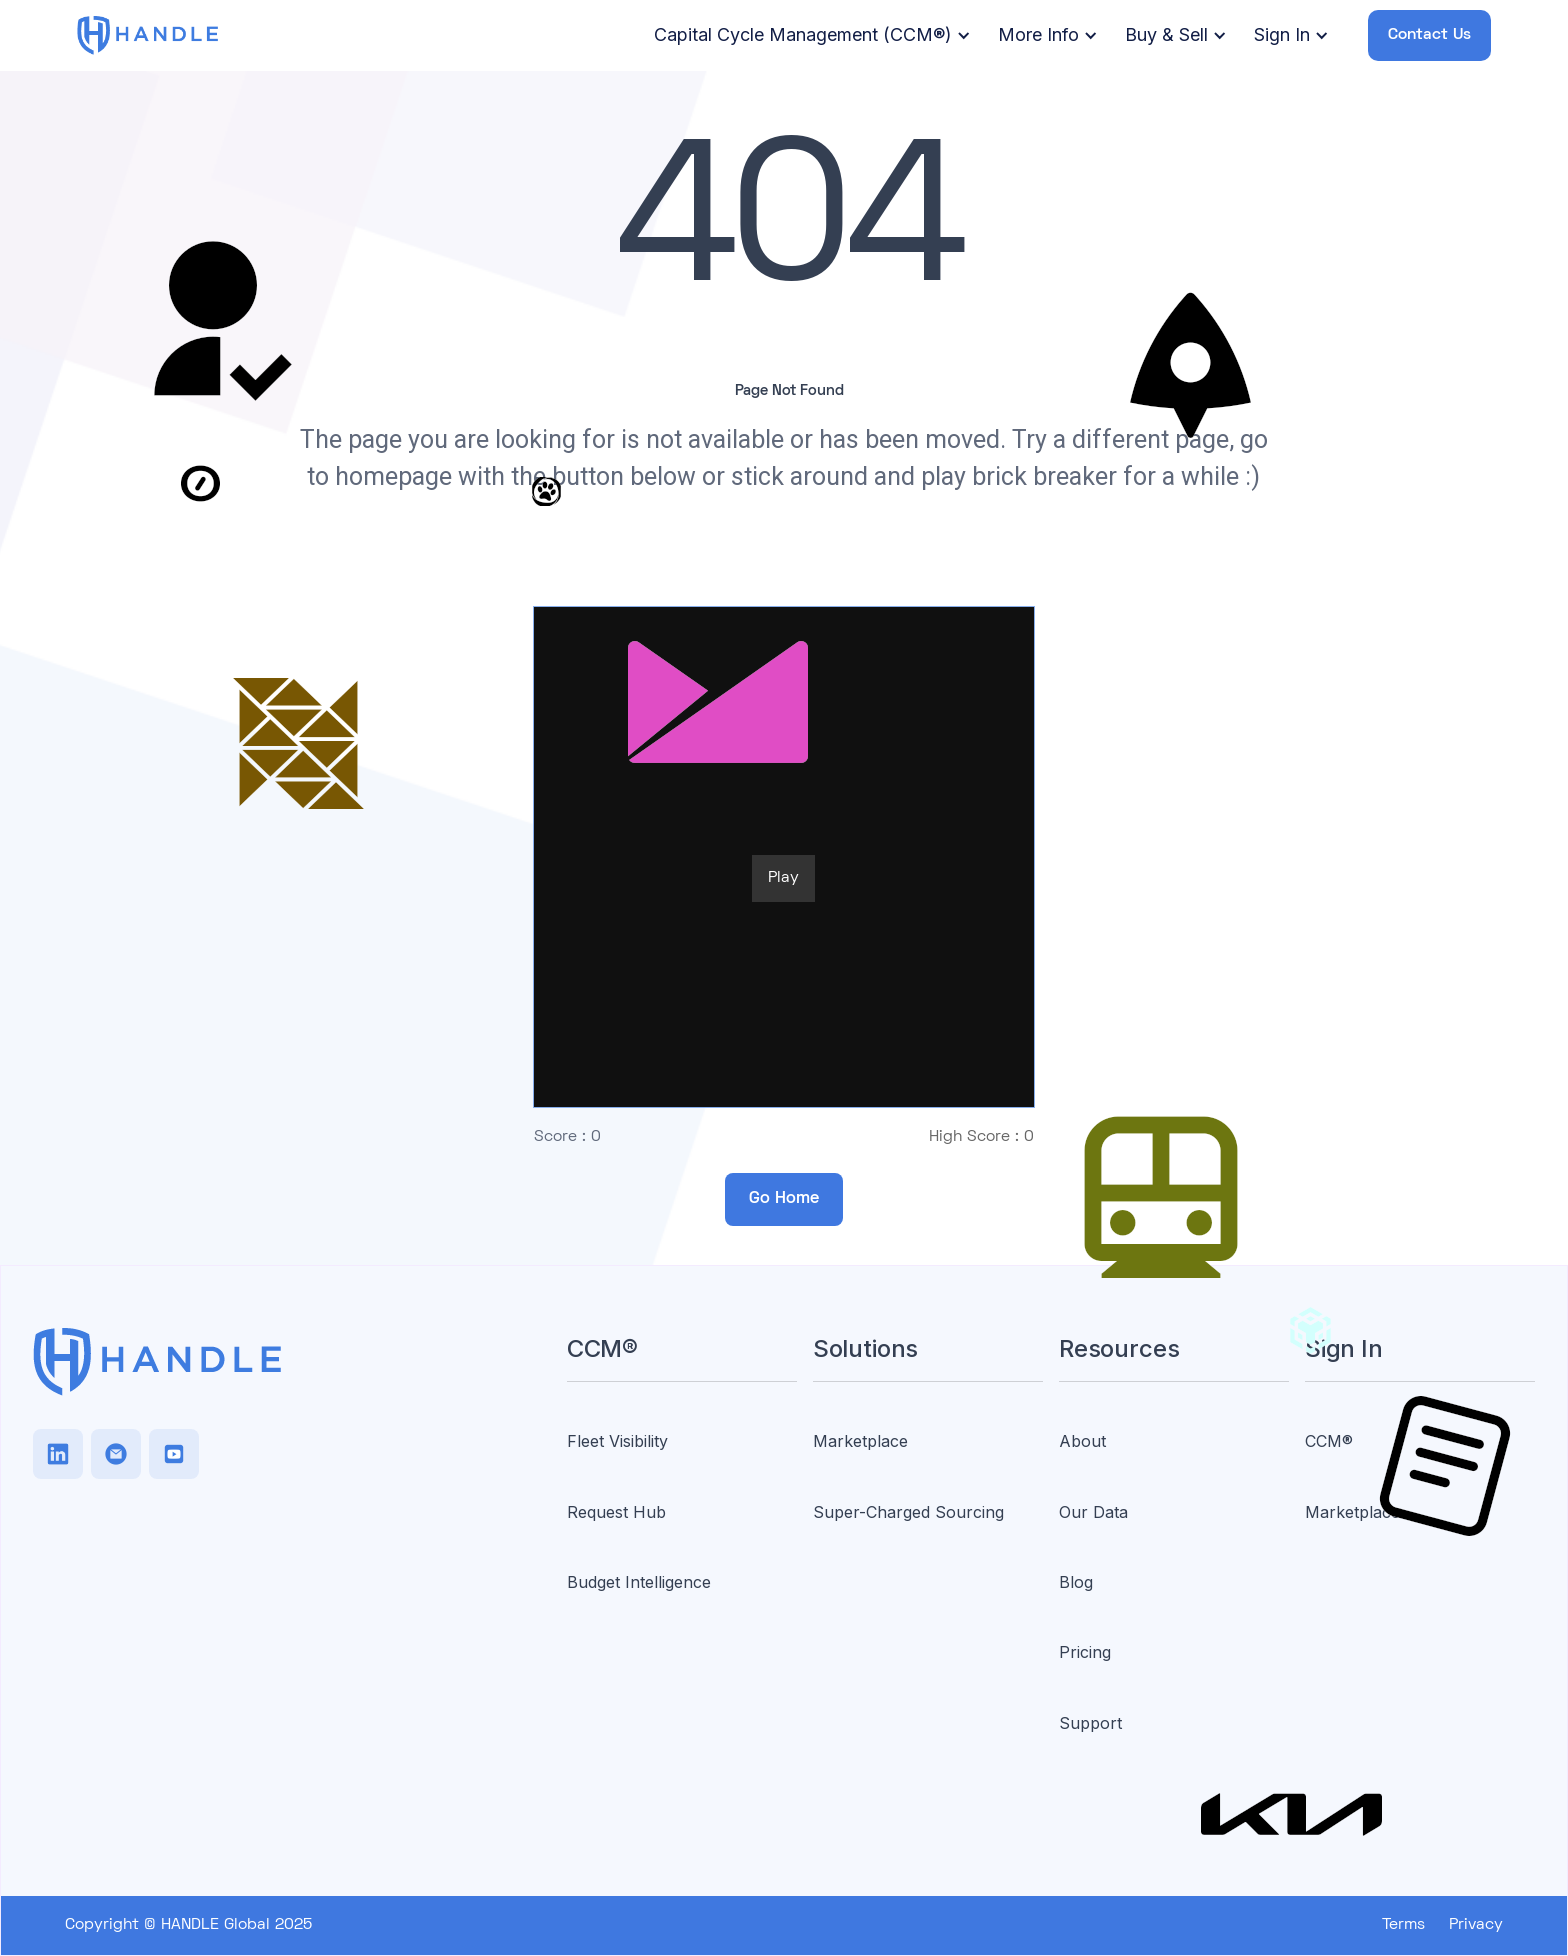 This screenshot has width=1568, height=1956. I want to click on follow this user, so click(213, 322).